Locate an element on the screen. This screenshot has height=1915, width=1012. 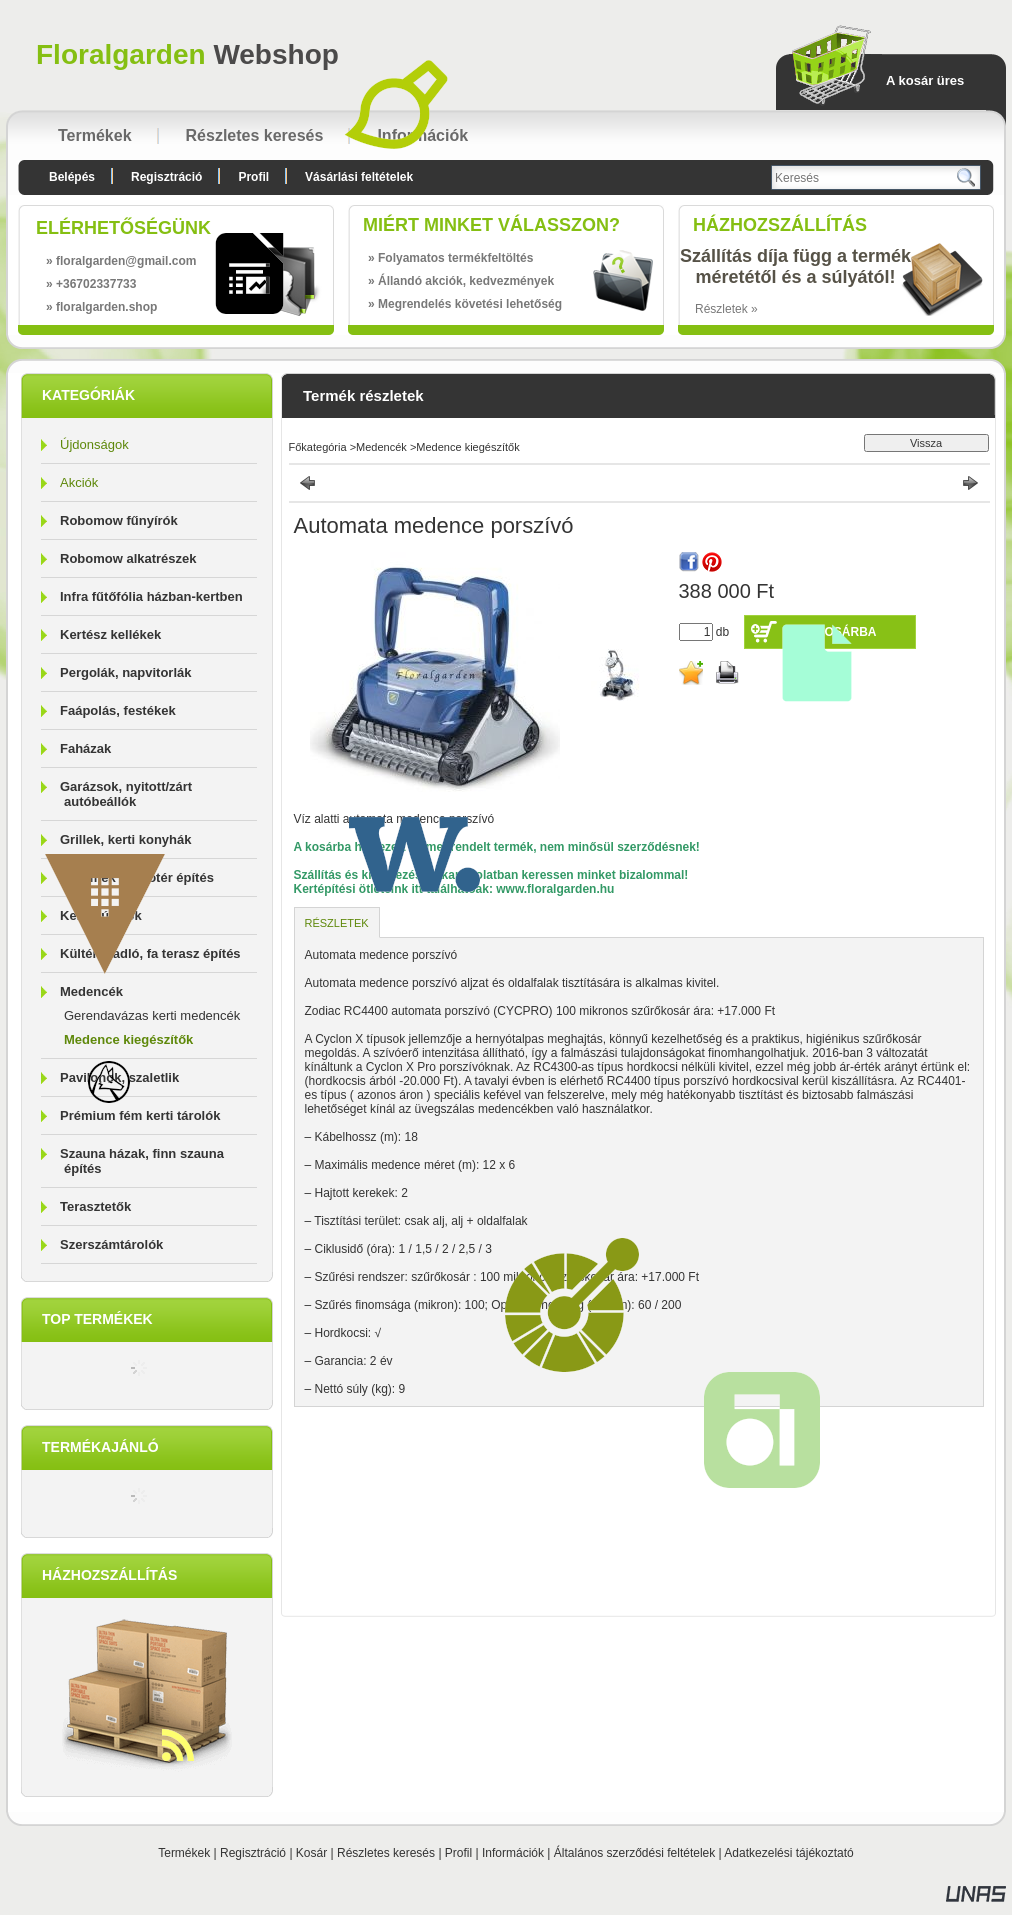
open LibreOffice Impress presentation software is located at coordinates (249, 273).